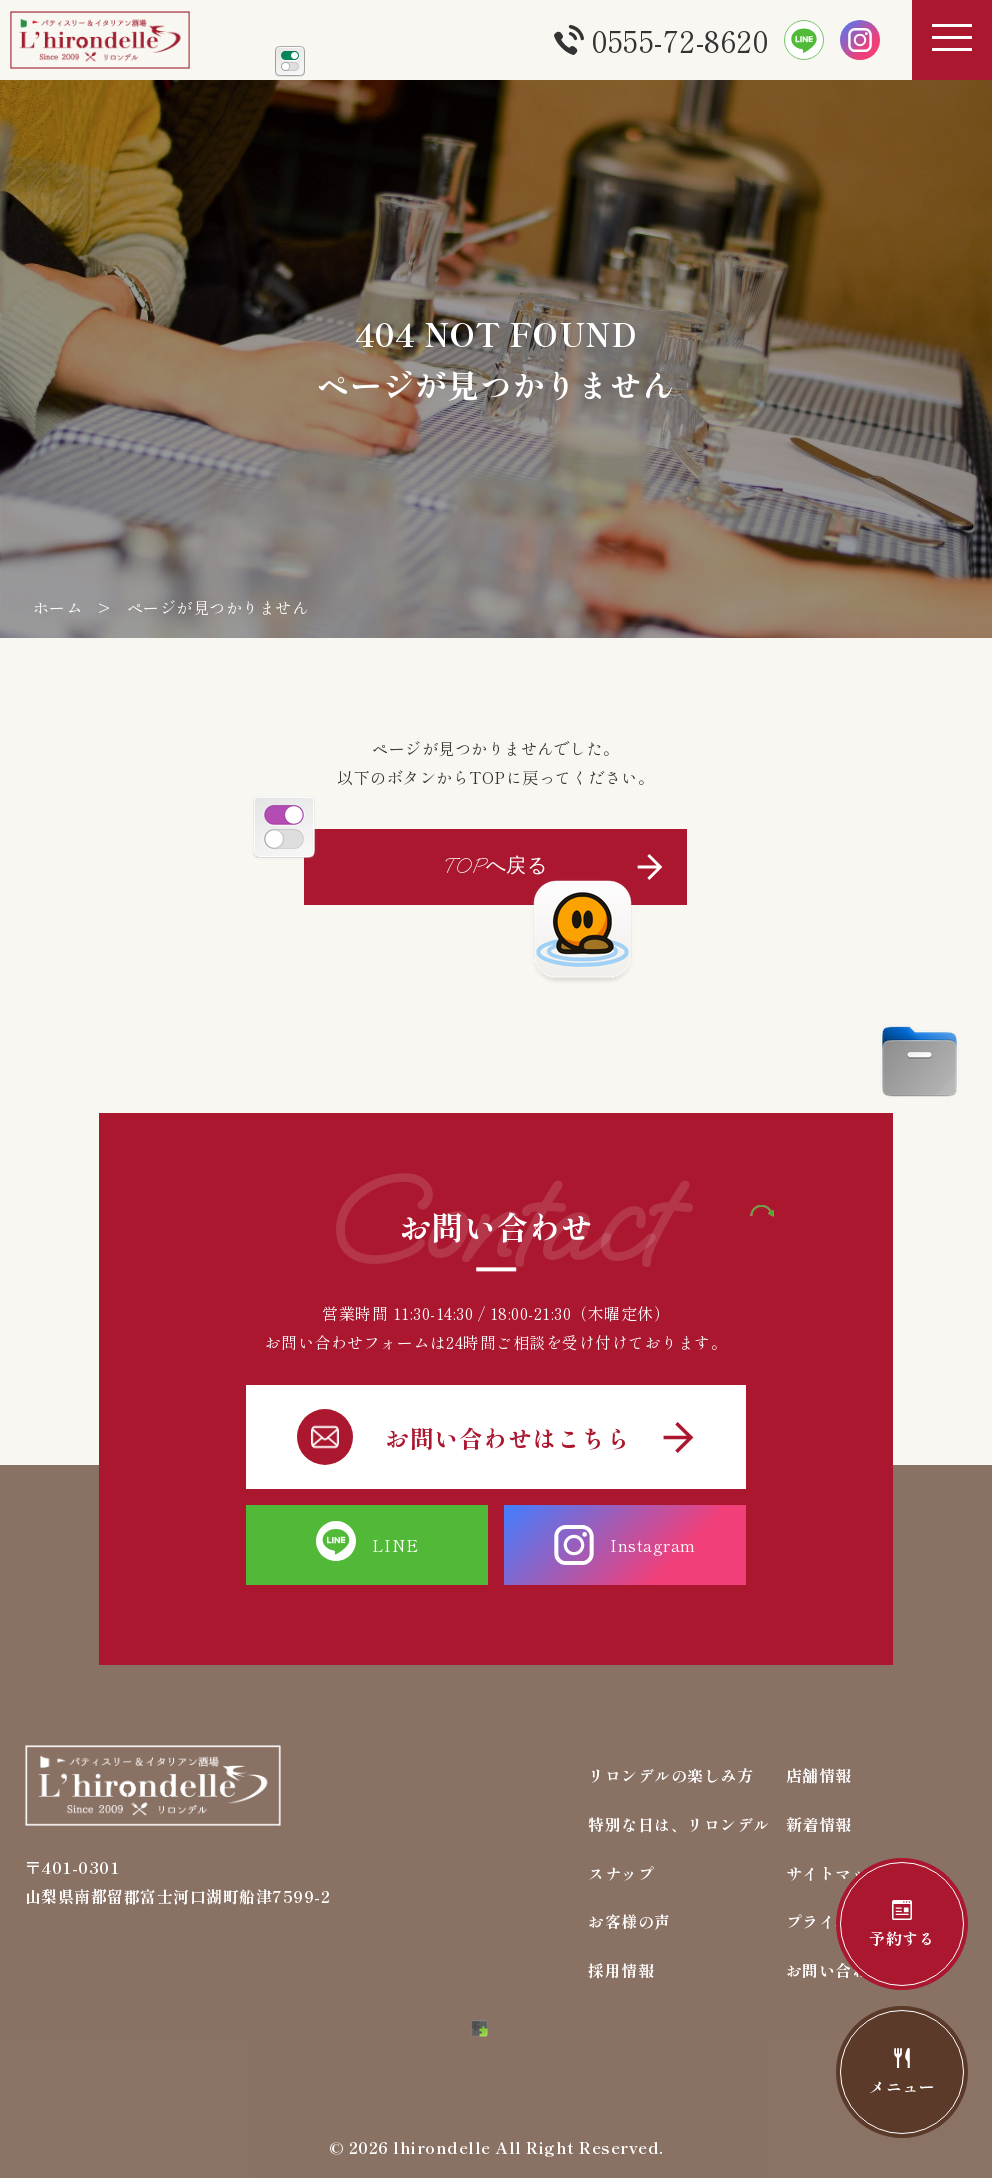 This screenshot has width=992, height=2178. What do you see at coordinates (290, 61) in the screenshot?
I see `open unity tweak tool settings` at bounding box center [290, 61].